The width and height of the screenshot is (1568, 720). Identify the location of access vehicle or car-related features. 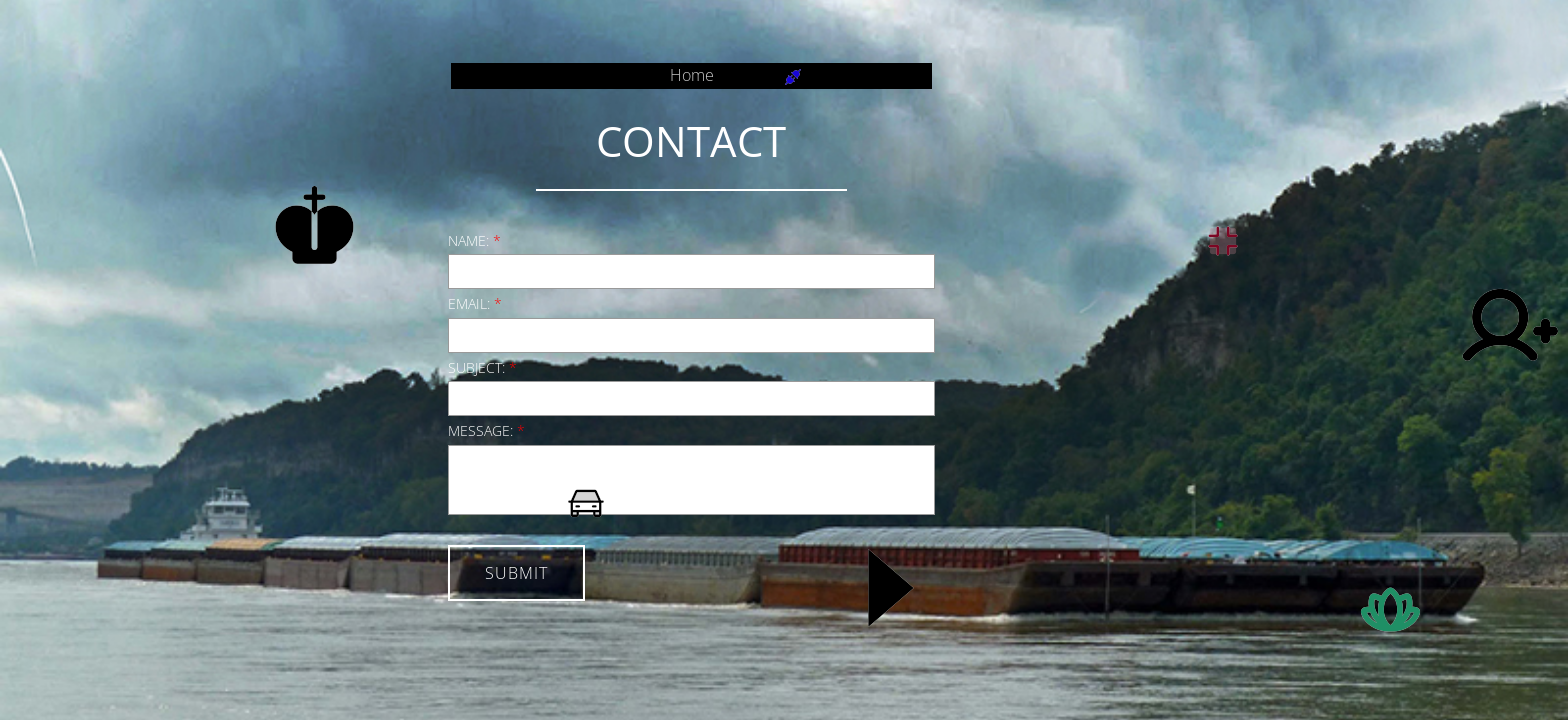
(586, 504).